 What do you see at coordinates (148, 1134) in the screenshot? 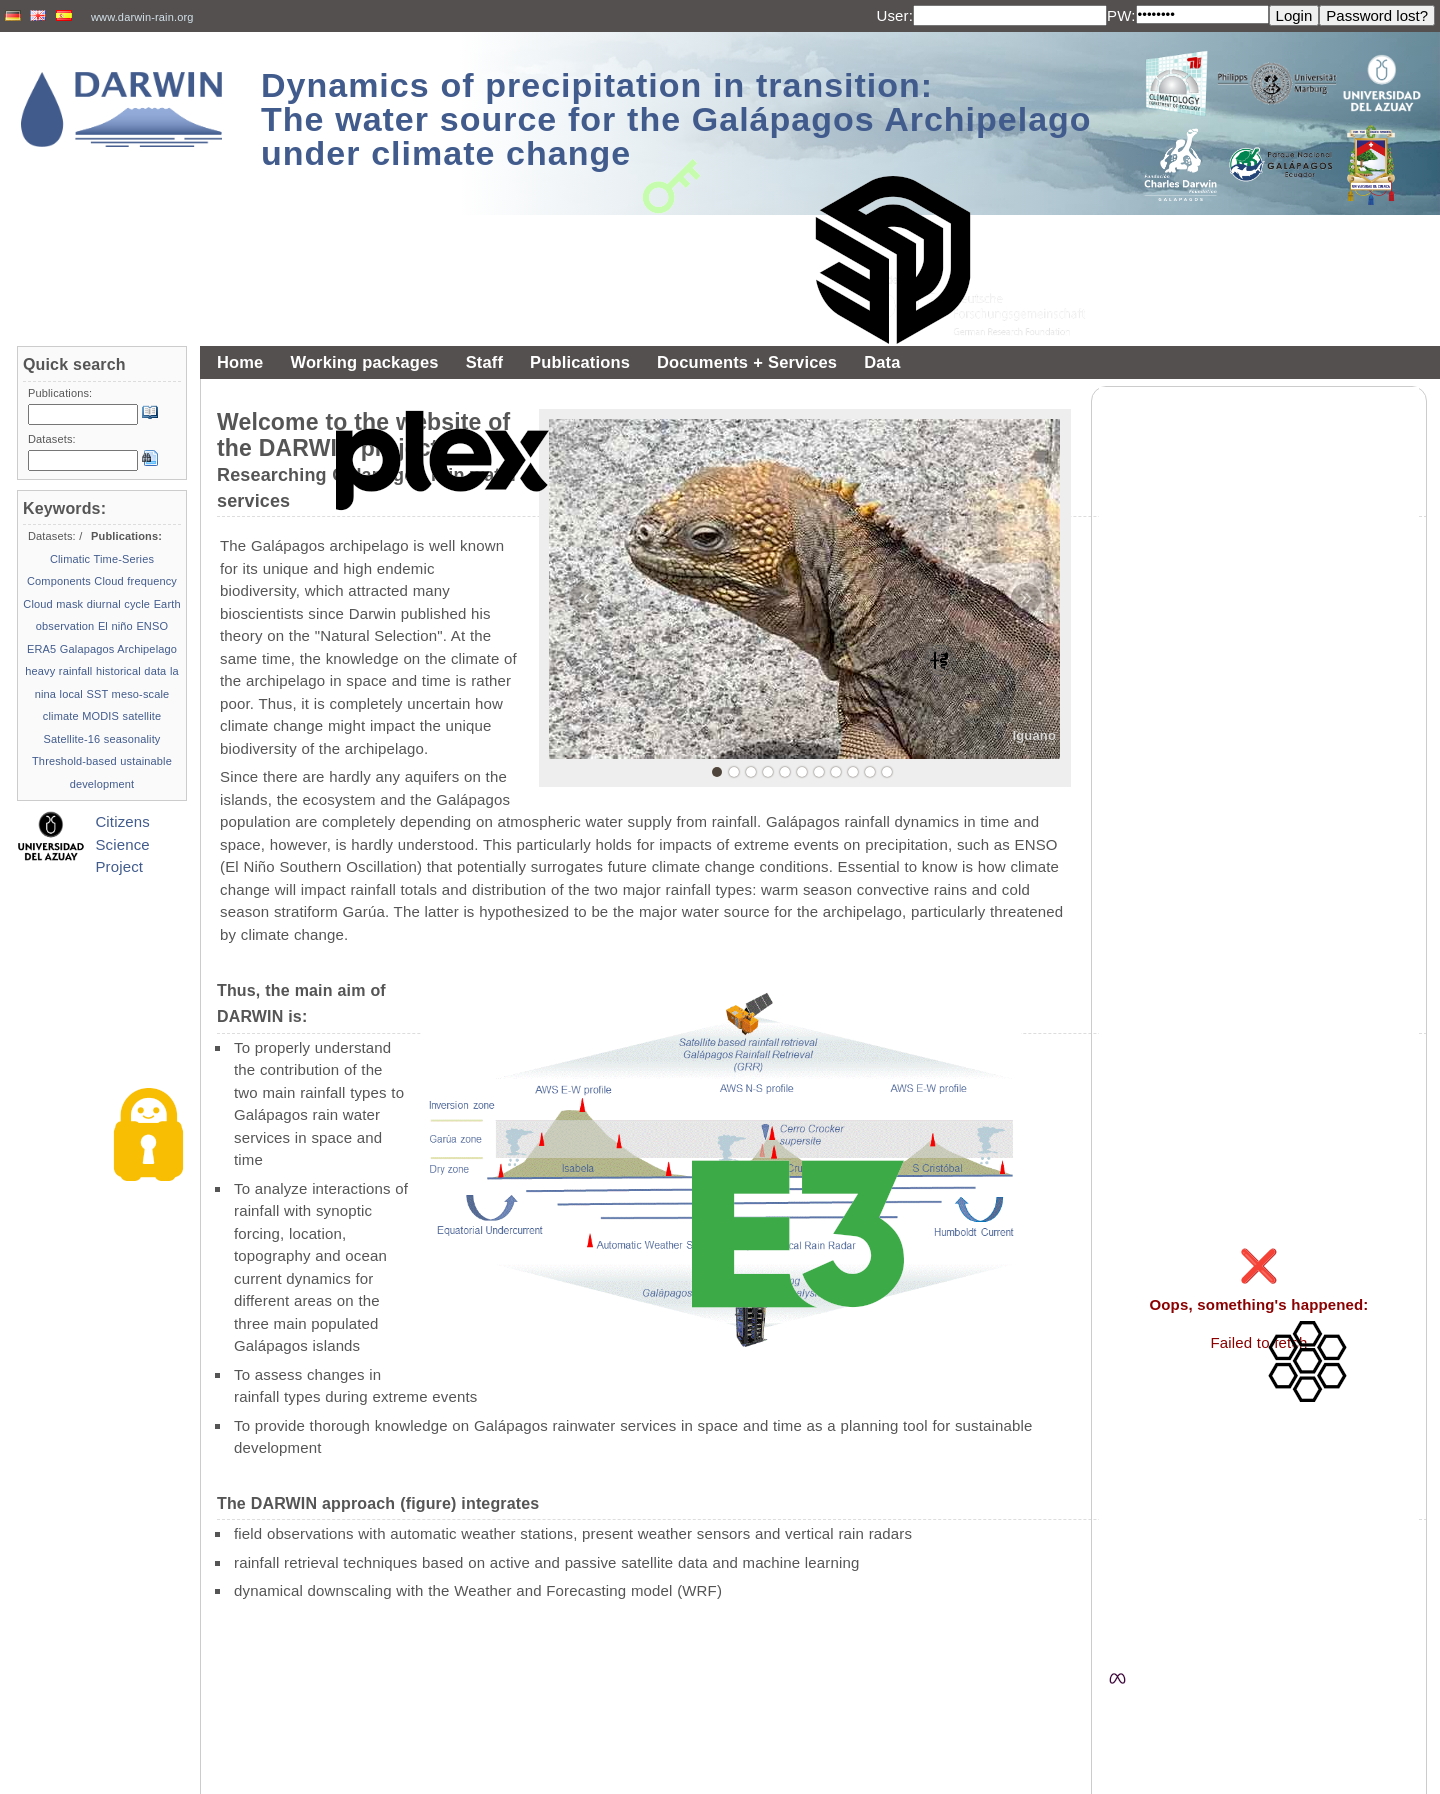
I see `open private internet access vpn app` at bounding box center [148, 1134].